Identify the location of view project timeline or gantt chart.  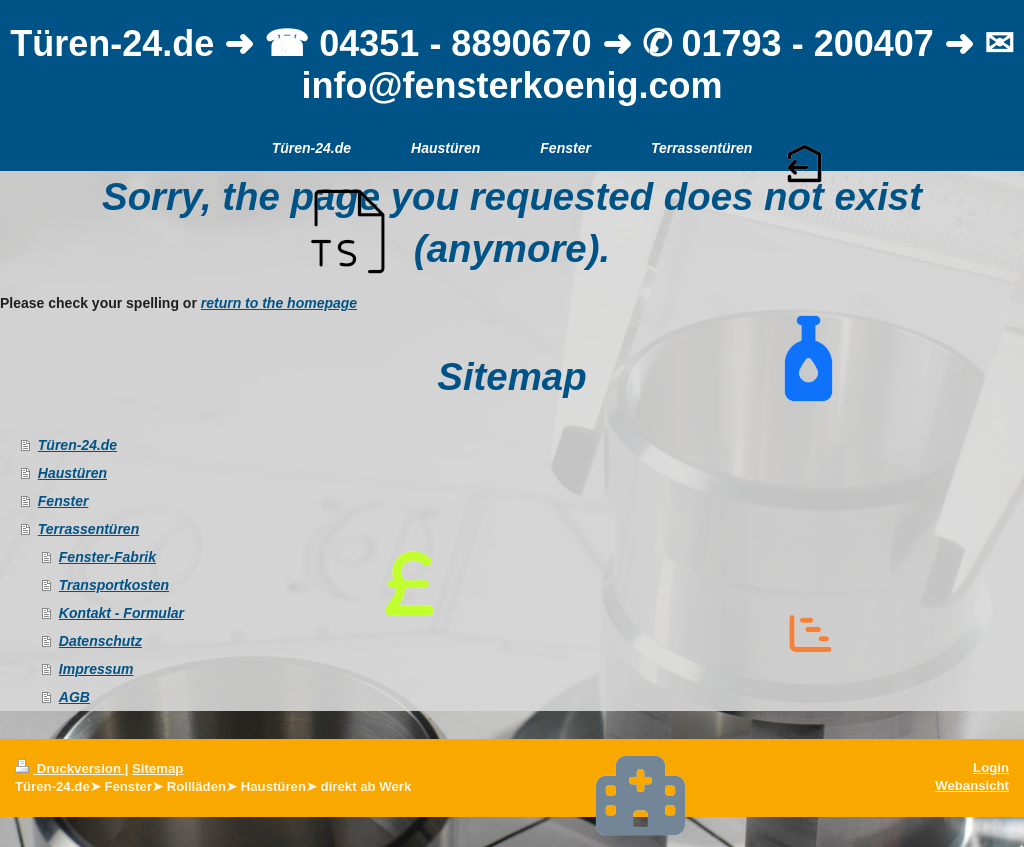
(810, 633).